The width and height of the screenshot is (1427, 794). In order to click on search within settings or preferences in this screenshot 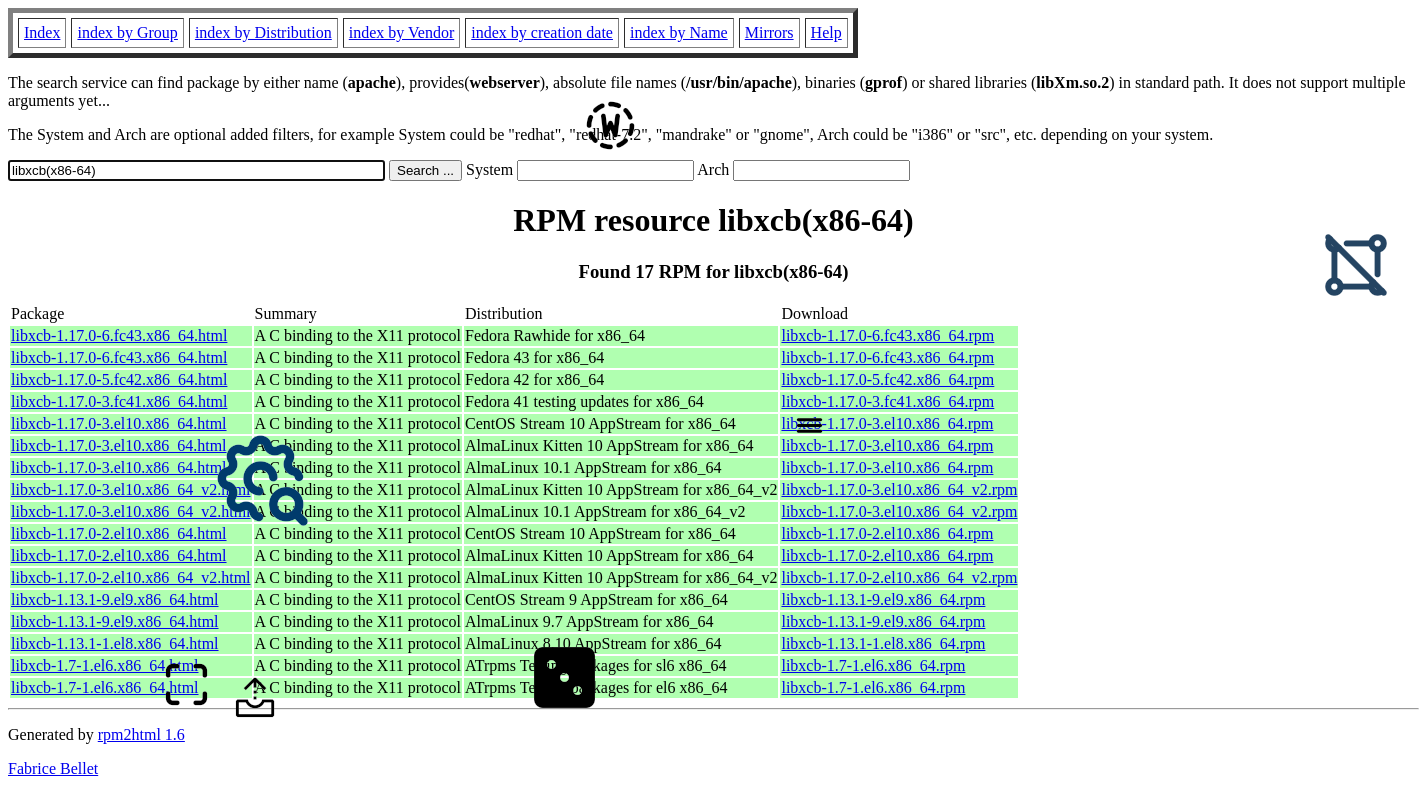, I will do `click(260, 478)`.